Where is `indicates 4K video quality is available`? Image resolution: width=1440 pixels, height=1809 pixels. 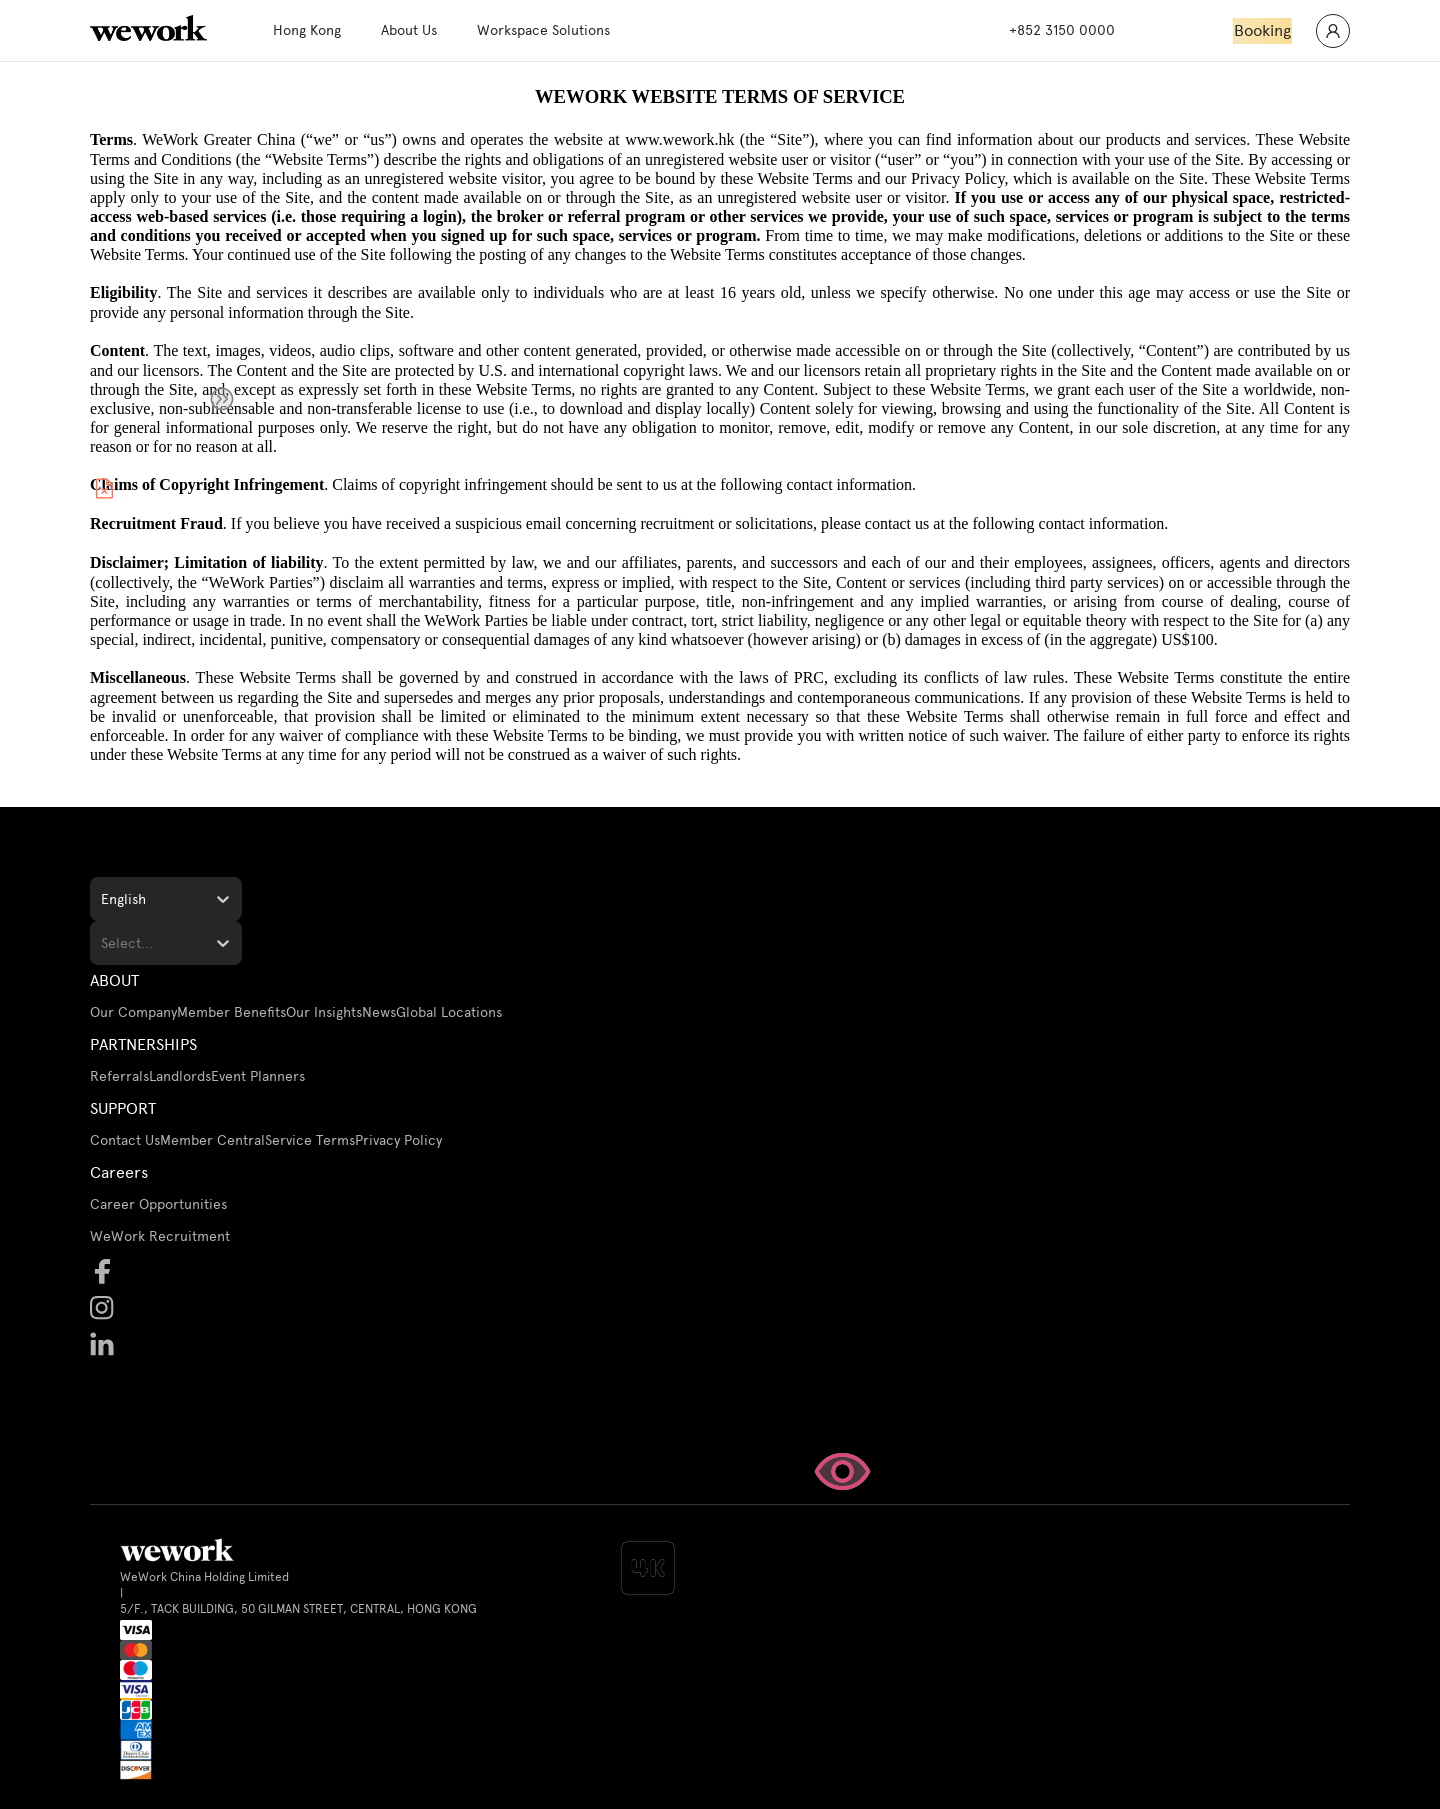 indicates 4K video quality is available is located at coordinates (648, 1568).